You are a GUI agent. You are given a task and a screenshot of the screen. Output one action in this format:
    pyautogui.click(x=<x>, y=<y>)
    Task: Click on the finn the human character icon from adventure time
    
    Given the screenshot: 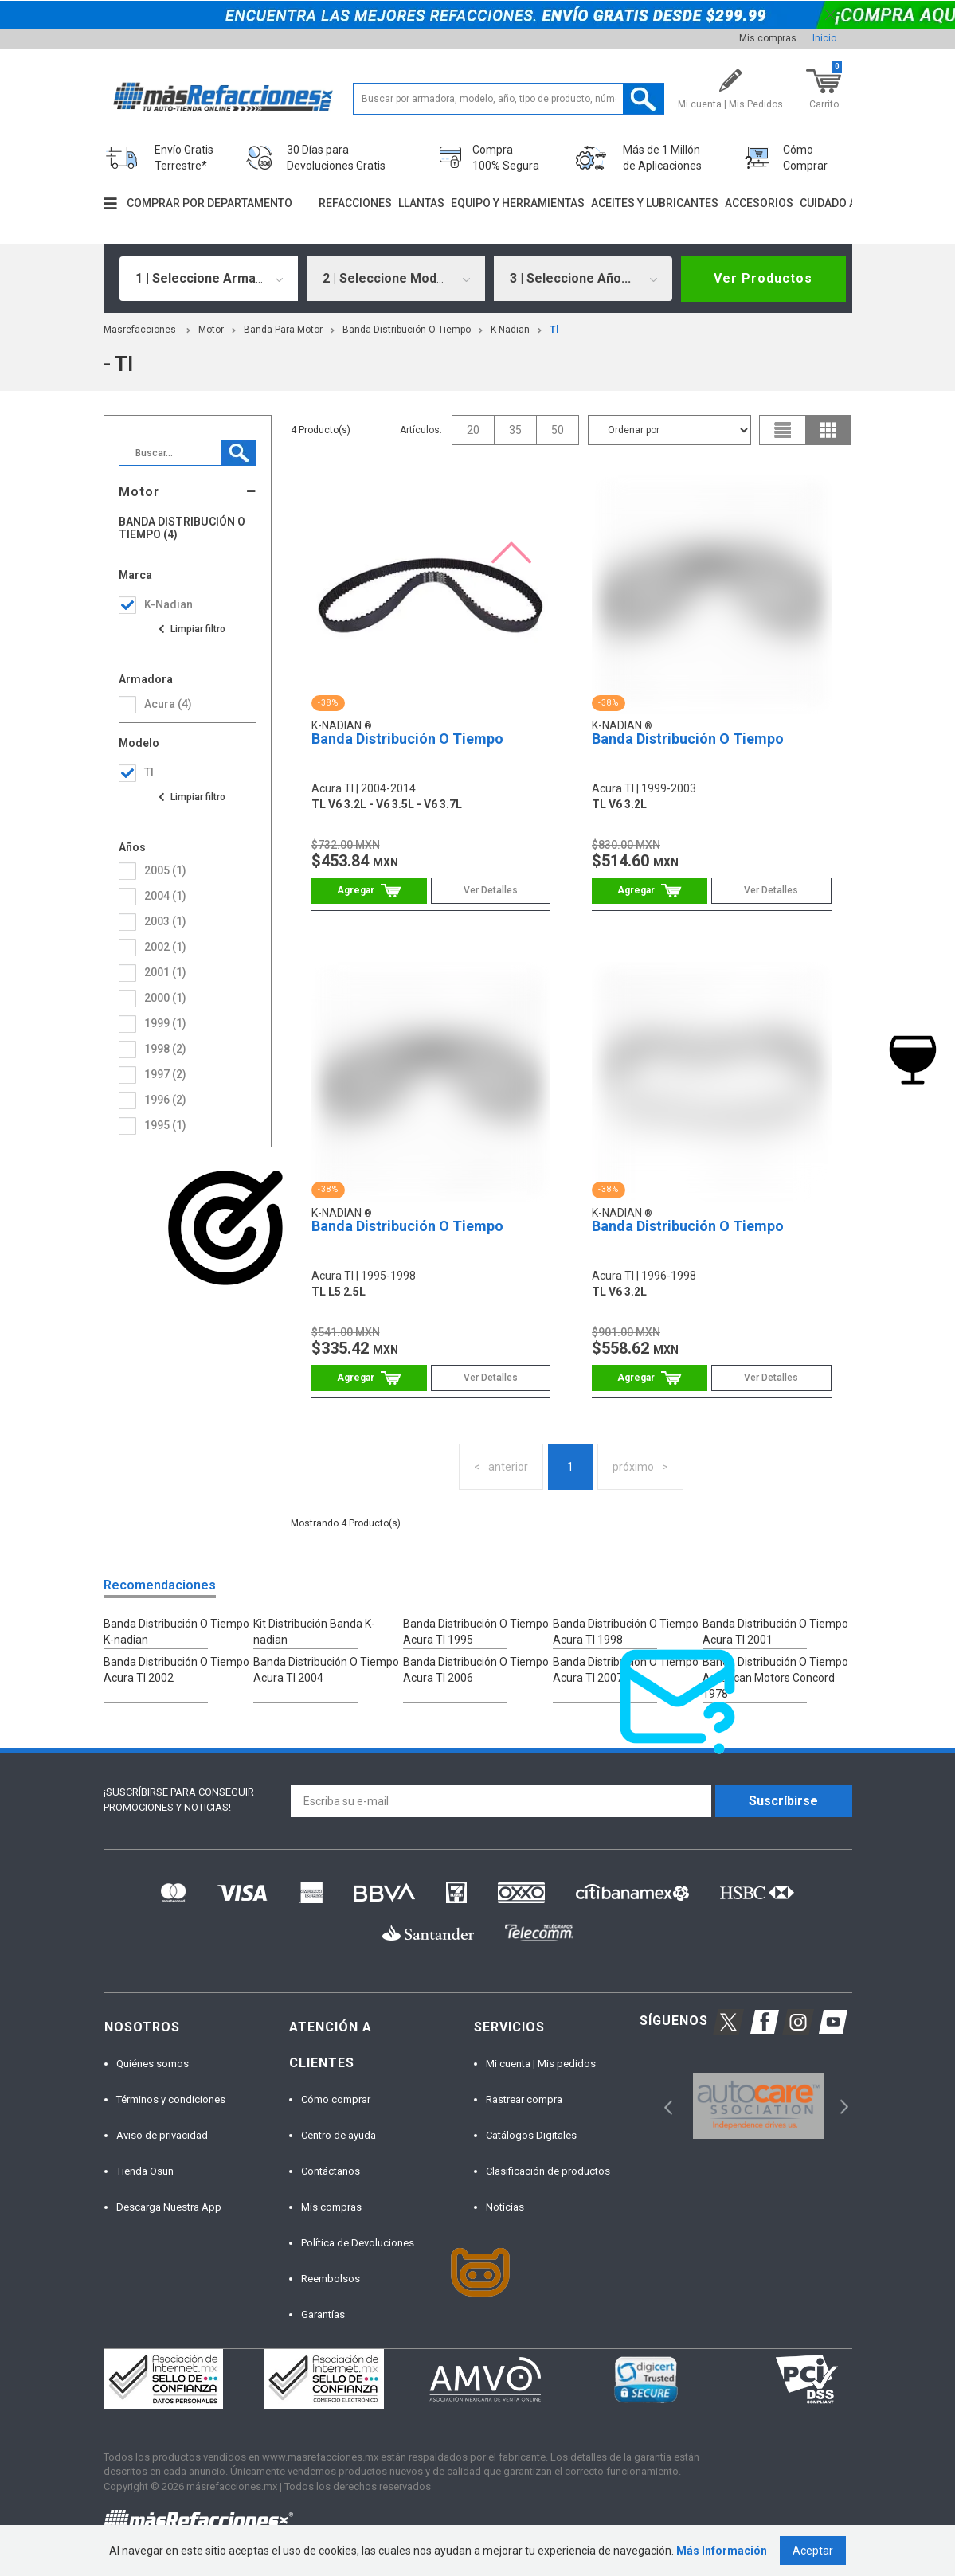 What is the action you would take?
    pyautogui.click(x=480, y=2270)
    